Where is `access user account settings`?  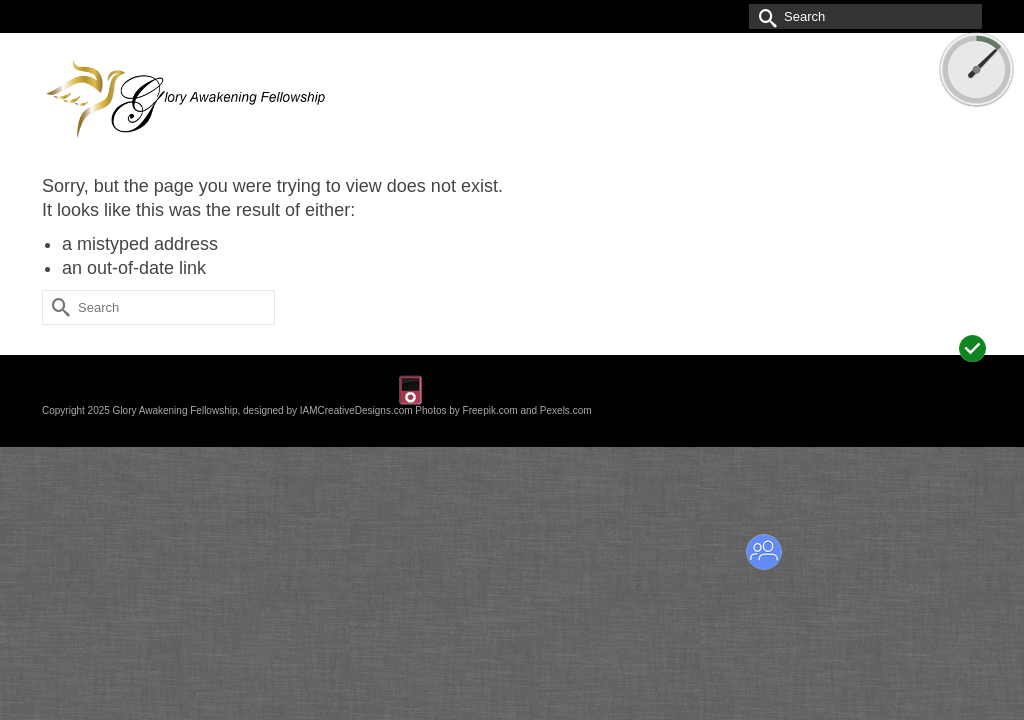
access user account settings is located at coordinates (764, 552).